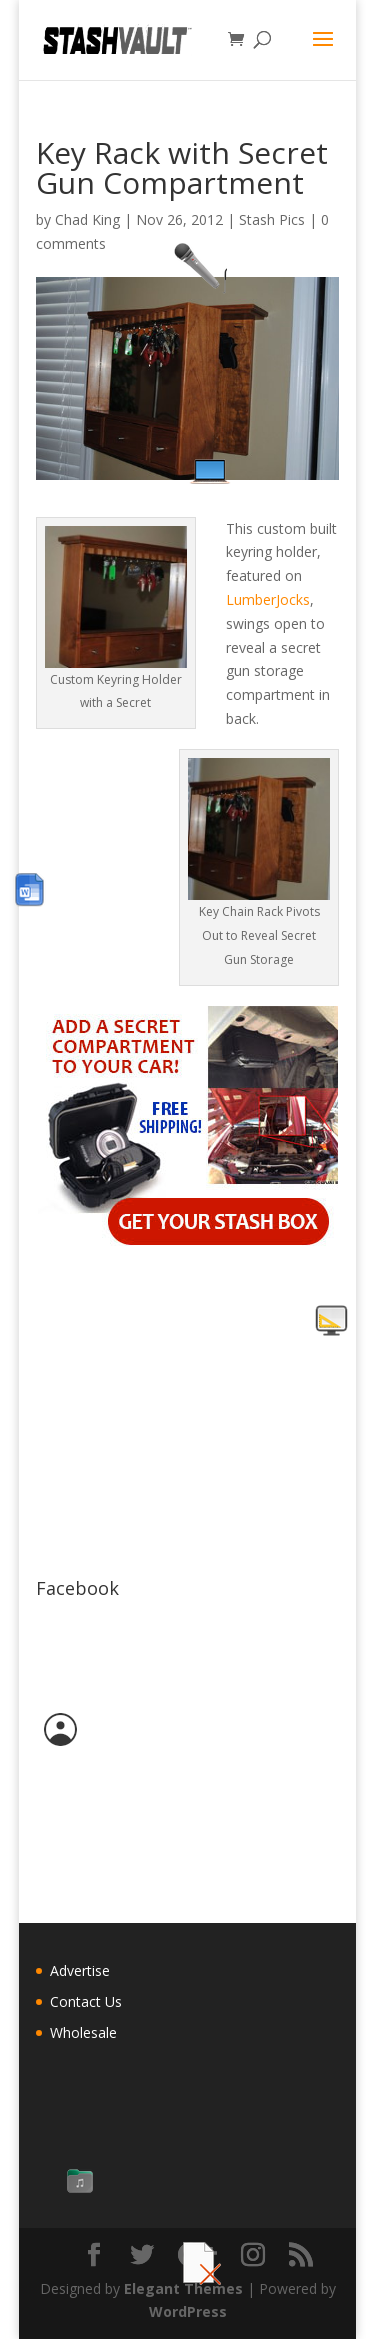 This screenshot has width=375, height=2339. What do you see at coordinates (331, 1320) in the screenshot?
I see `access display settings and screen configuration` at bounding box center [331, 1320].